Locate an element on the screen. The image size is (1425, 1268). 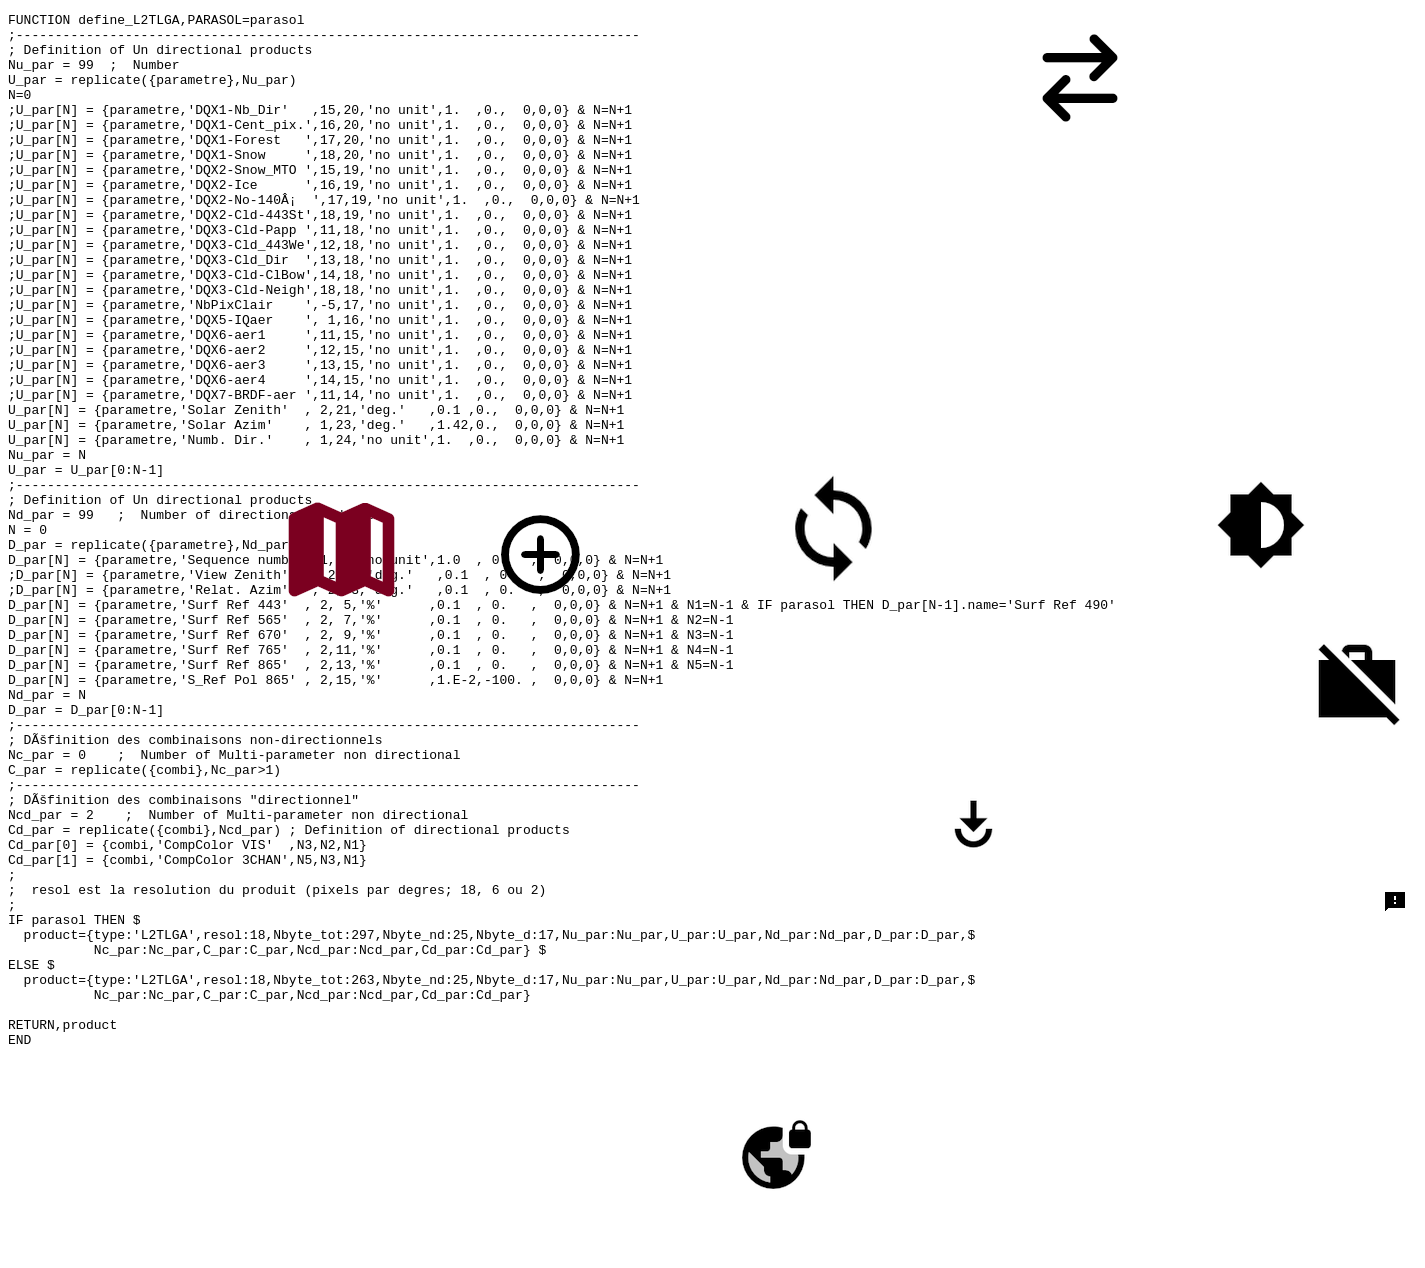
indicates work mode is disabled is located at coordinates (1357, 683).